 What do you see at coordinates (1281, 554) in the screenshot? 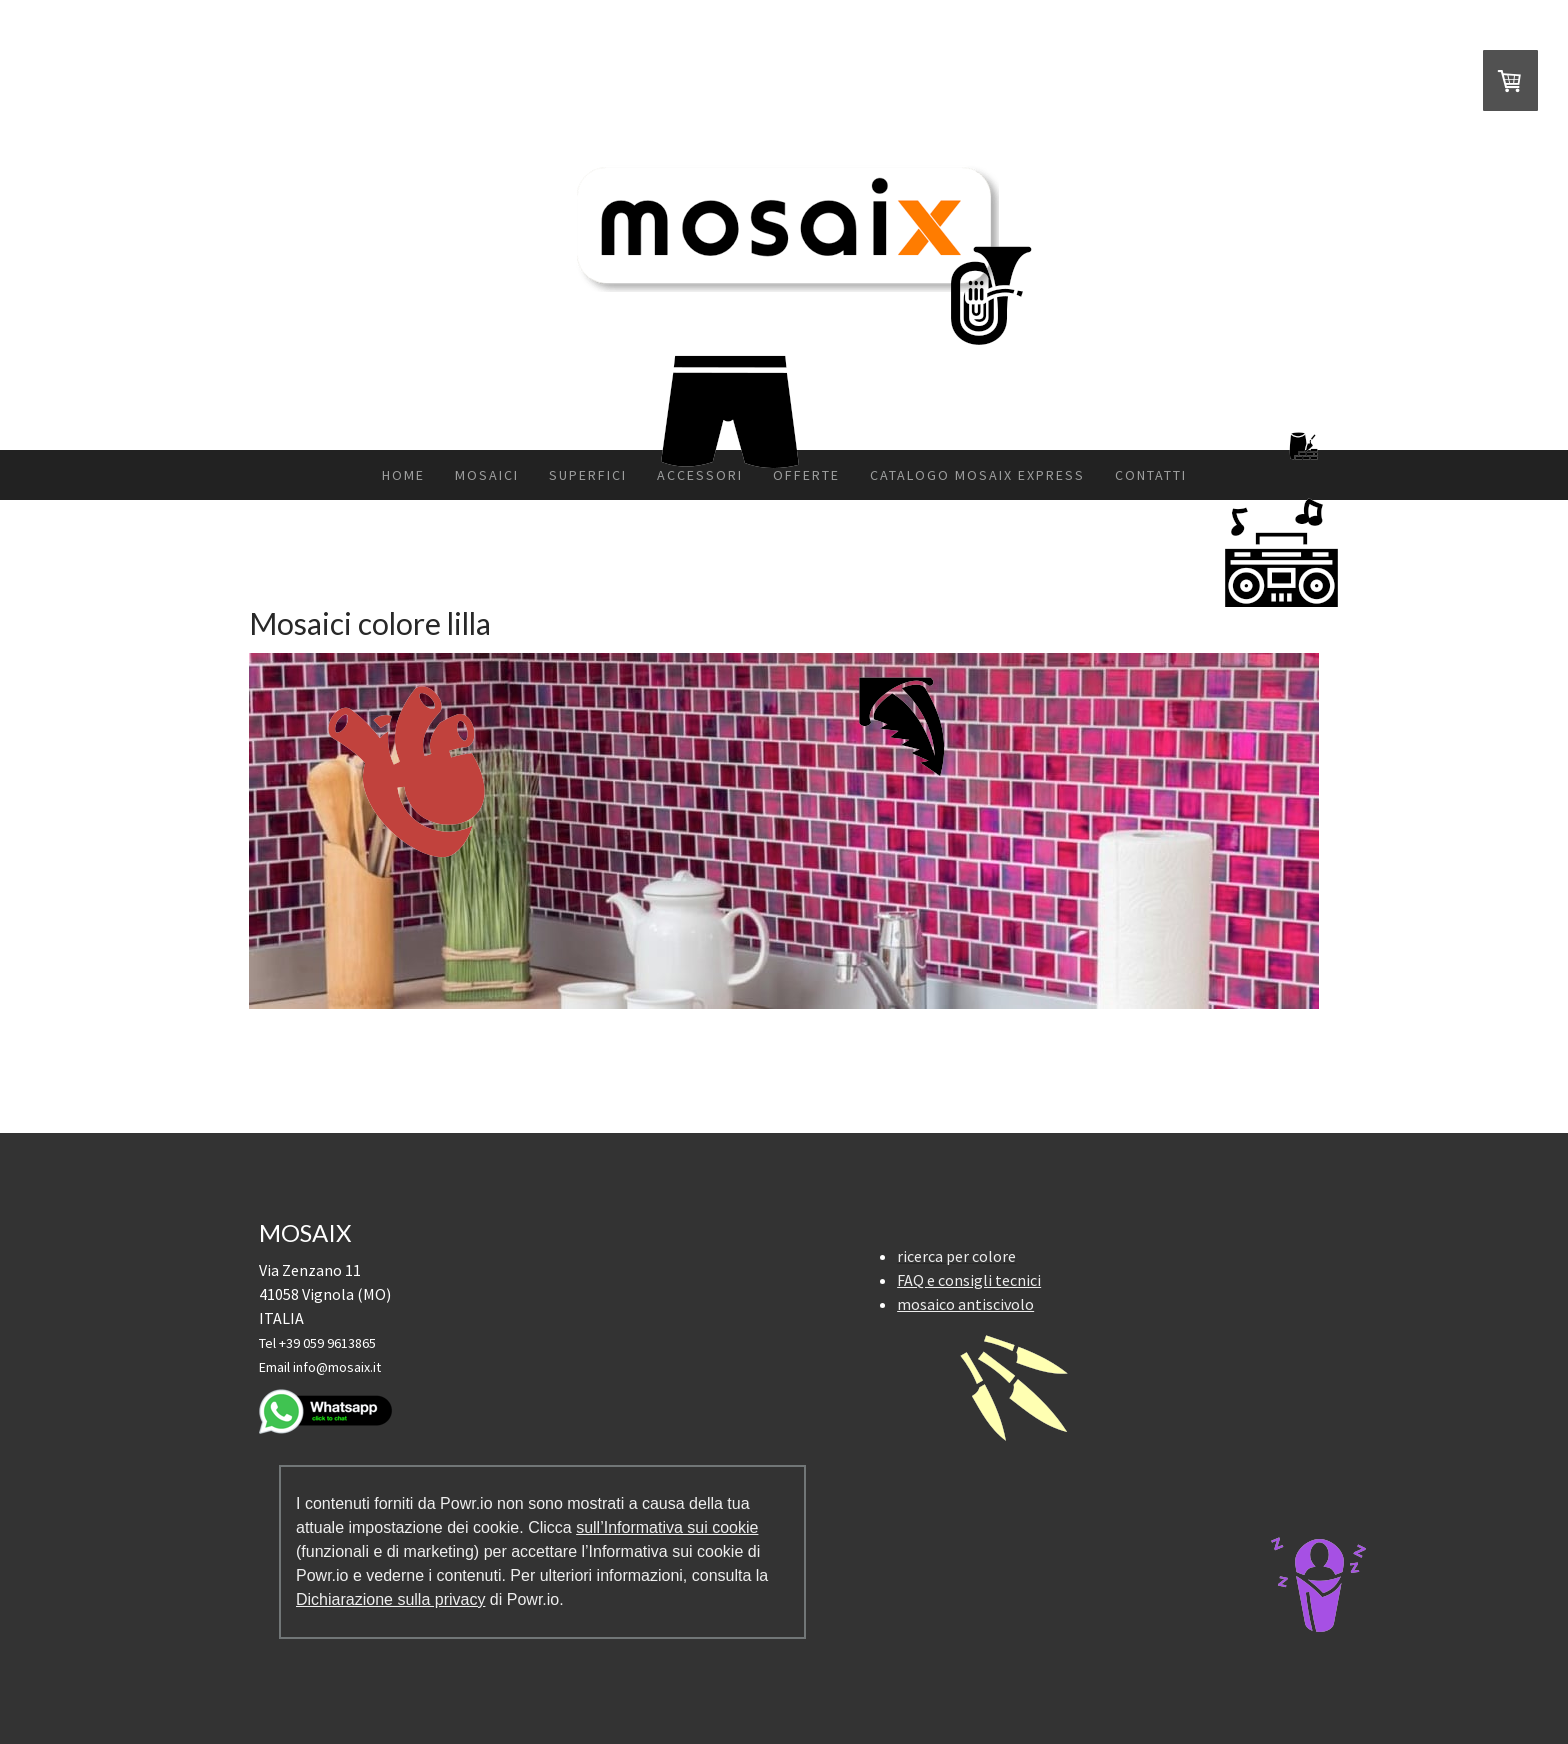
I see `open music player or audio controls` at bounding box center [1281, 554].